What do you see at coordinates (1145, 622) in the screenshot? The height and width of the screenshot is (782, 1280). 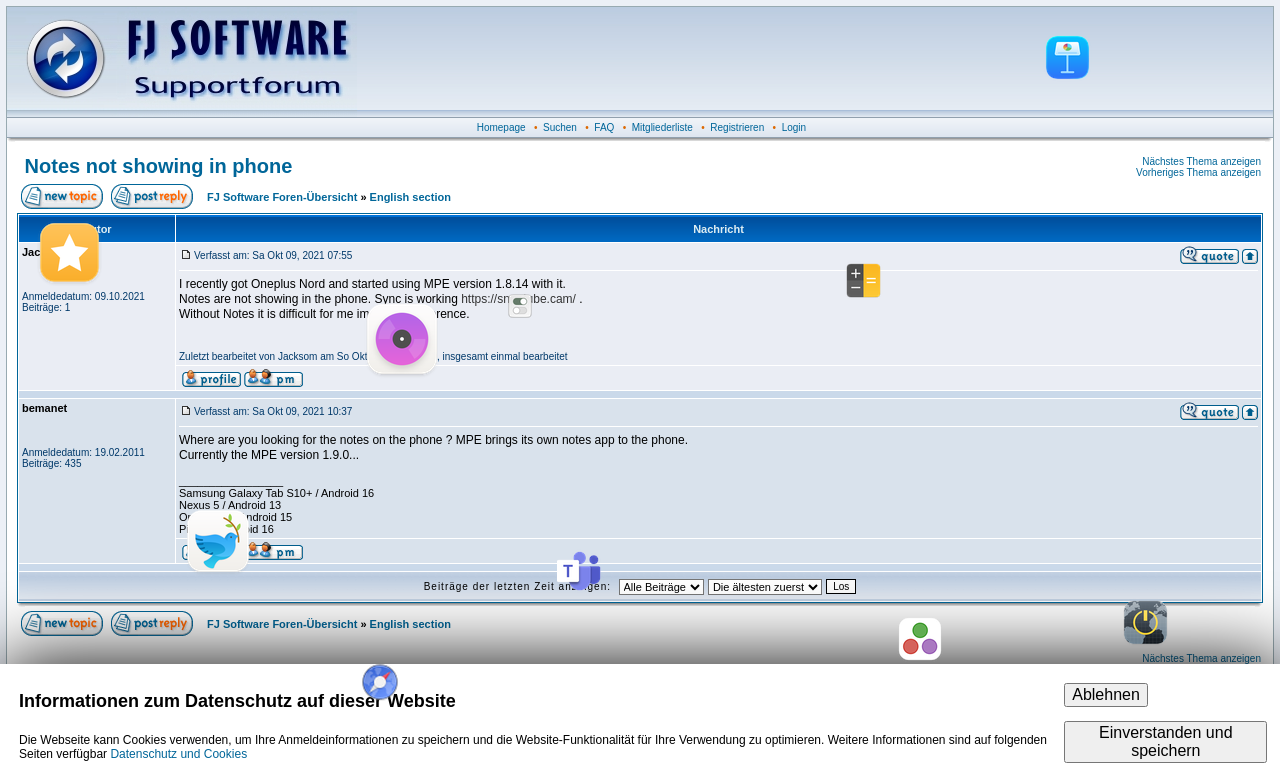 I see `configure wake-on-lan network settings` at bounding box center [1145, 622].